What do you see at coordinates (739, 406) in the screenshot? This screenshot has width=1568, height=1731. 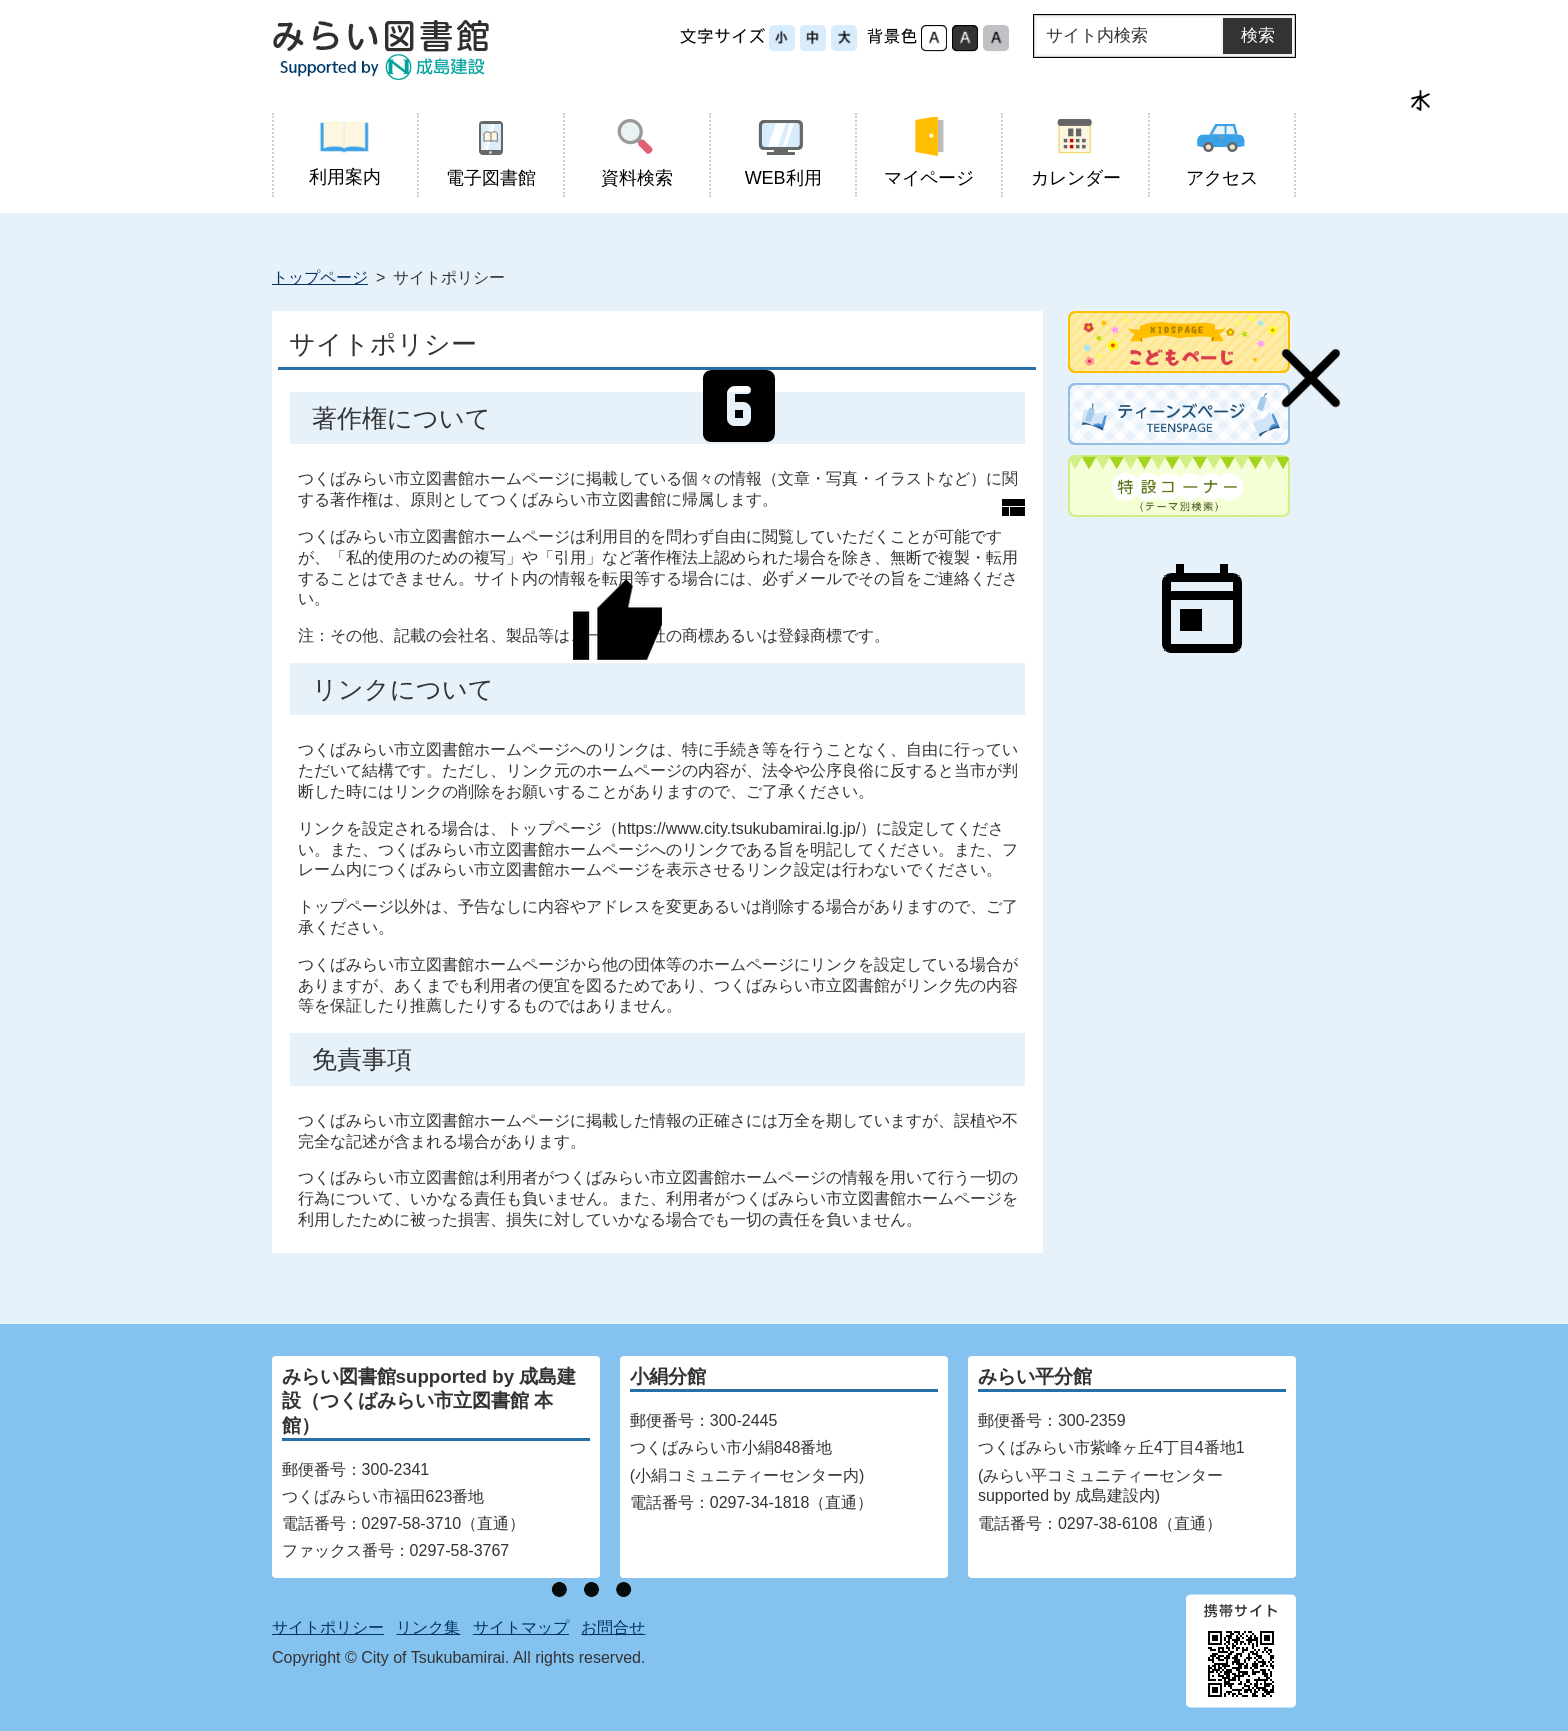 I see `select option 6 from a numbered list` at bounding box center [739, 406].